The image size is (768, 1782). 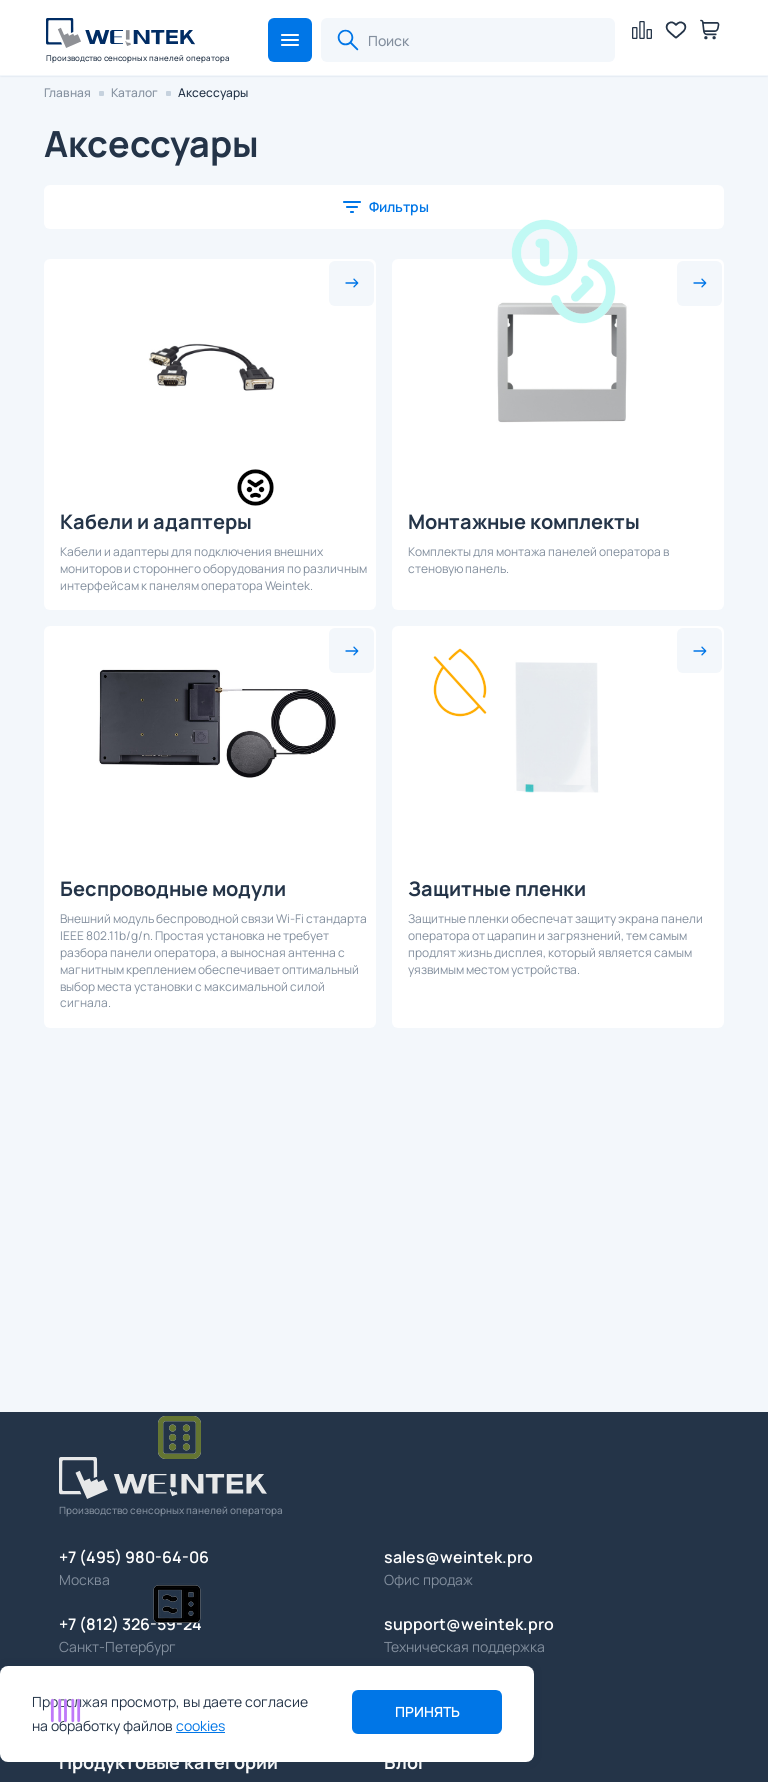 I want to click on randomize or shuffle content, so click(x=179, y=1437).